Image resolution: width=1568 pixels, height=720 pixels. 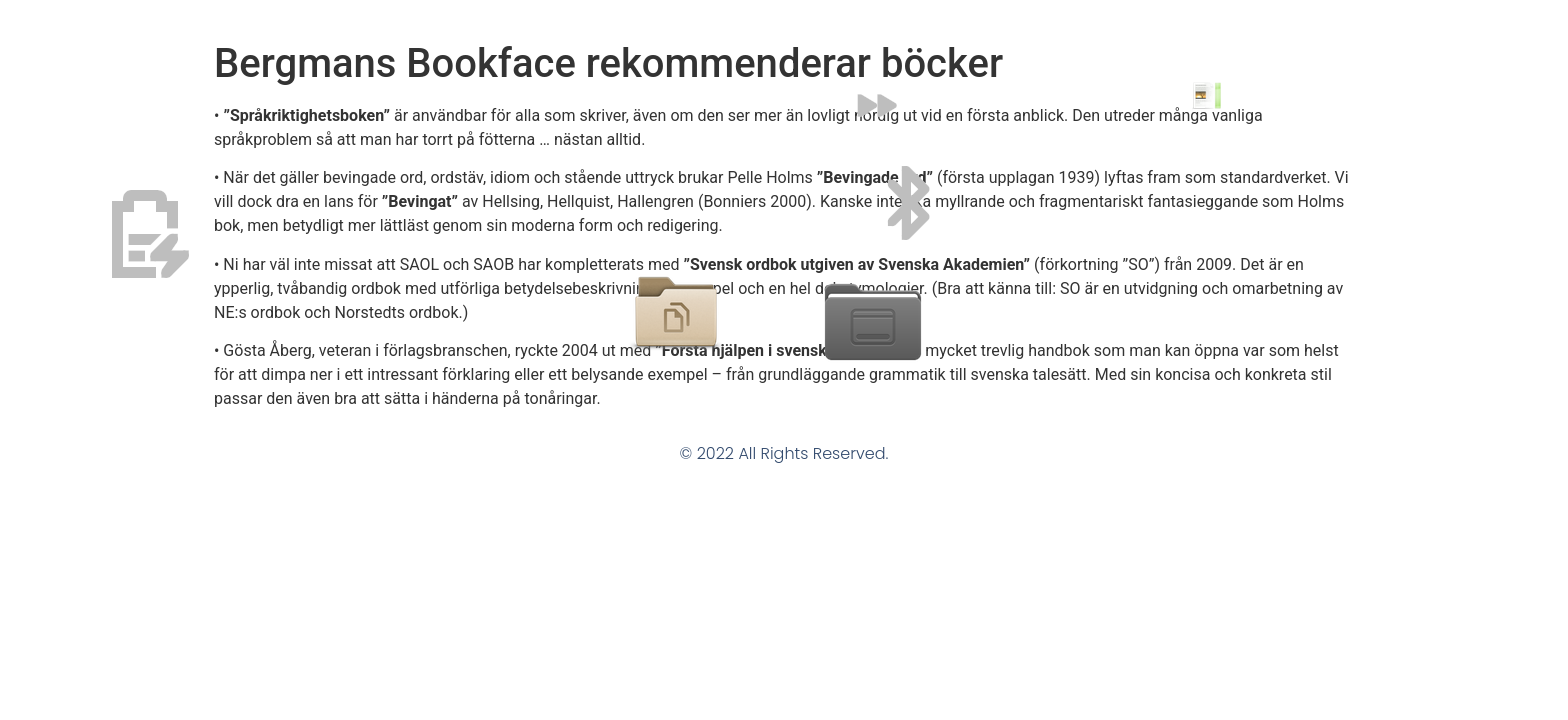 I want to click on indicates bluetooth is currently active and connected, so click(x=911, y=203).